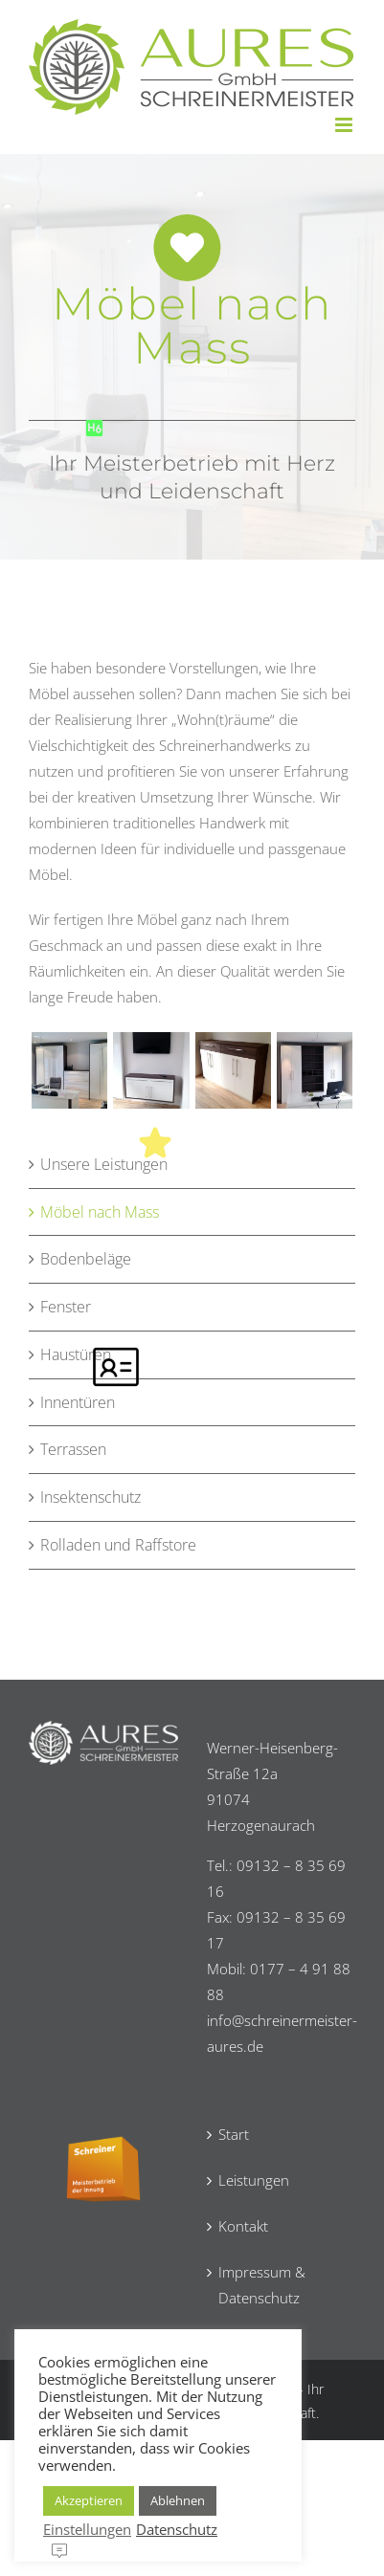 The width and height of the screenshot is (384, 2576). Describe the element at coordinates (155, 1143) in the screenshot. I see `mark item as favorite` at that location.